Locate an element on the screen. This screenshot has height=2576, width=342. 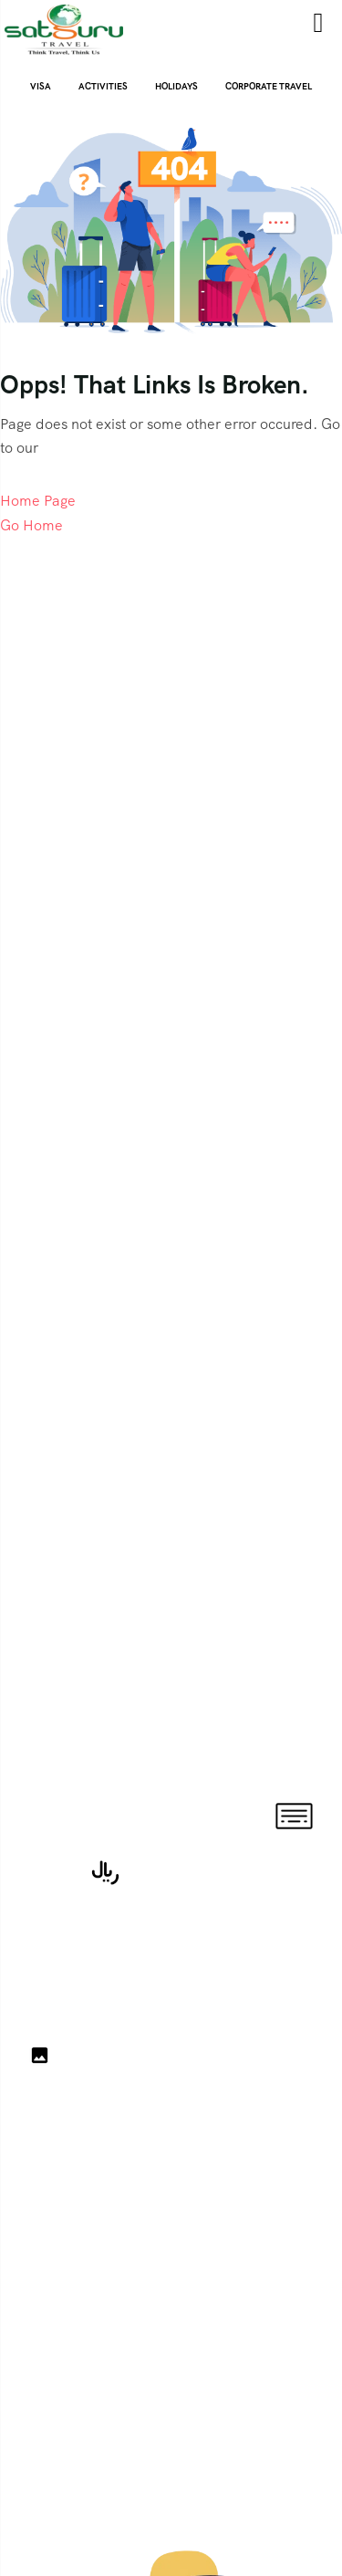
indicates price or amount in Iranian rial currency is located at coordinates (105, 1872).